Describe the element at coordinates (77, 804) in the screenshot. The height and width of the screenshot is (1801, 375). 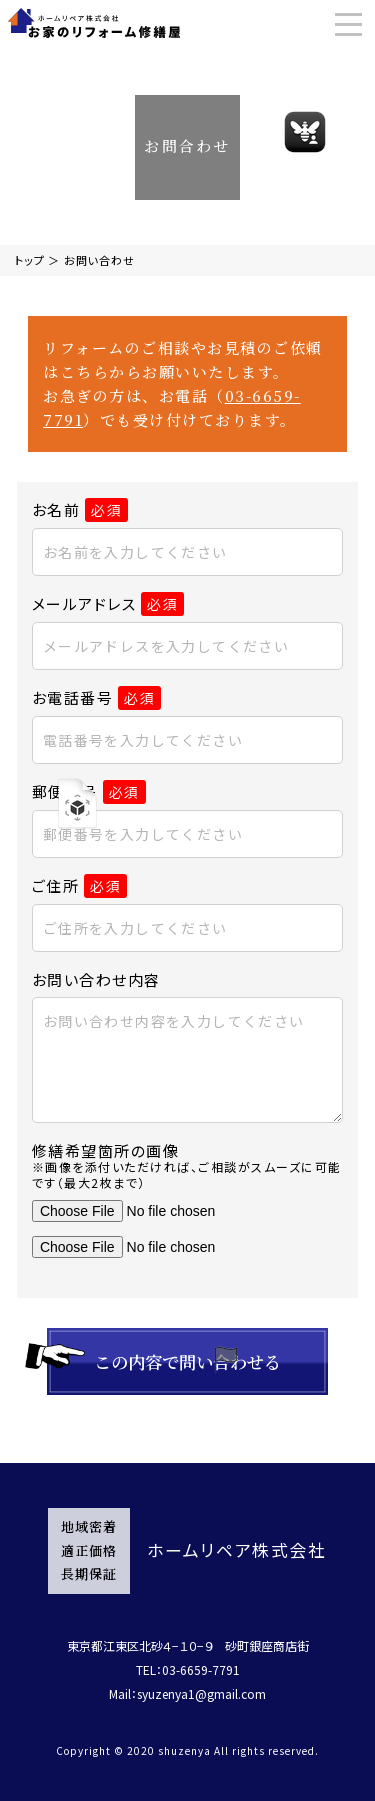
I see `open a 3D reality file or AR content` at that location.